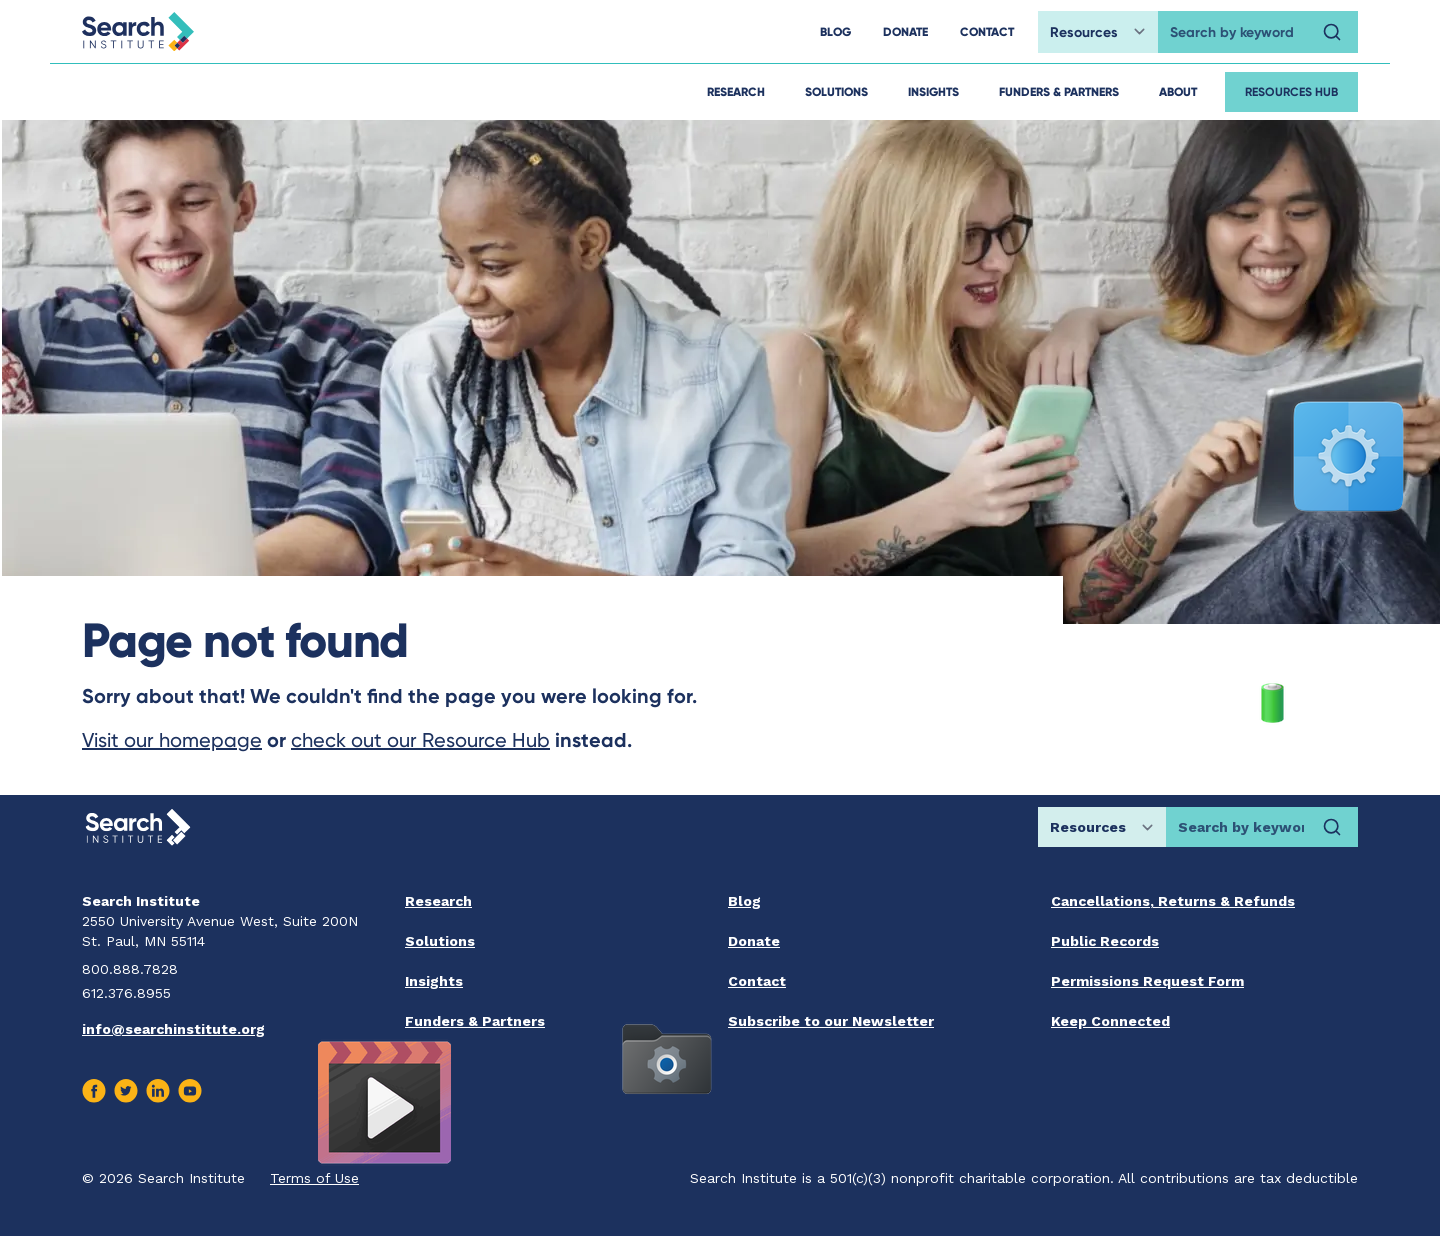 The width and height of the screenshot is (1440, 1237). Describe the element at coordinates (1272, 702) in the screenshot. I see `view current battery level` at that location.